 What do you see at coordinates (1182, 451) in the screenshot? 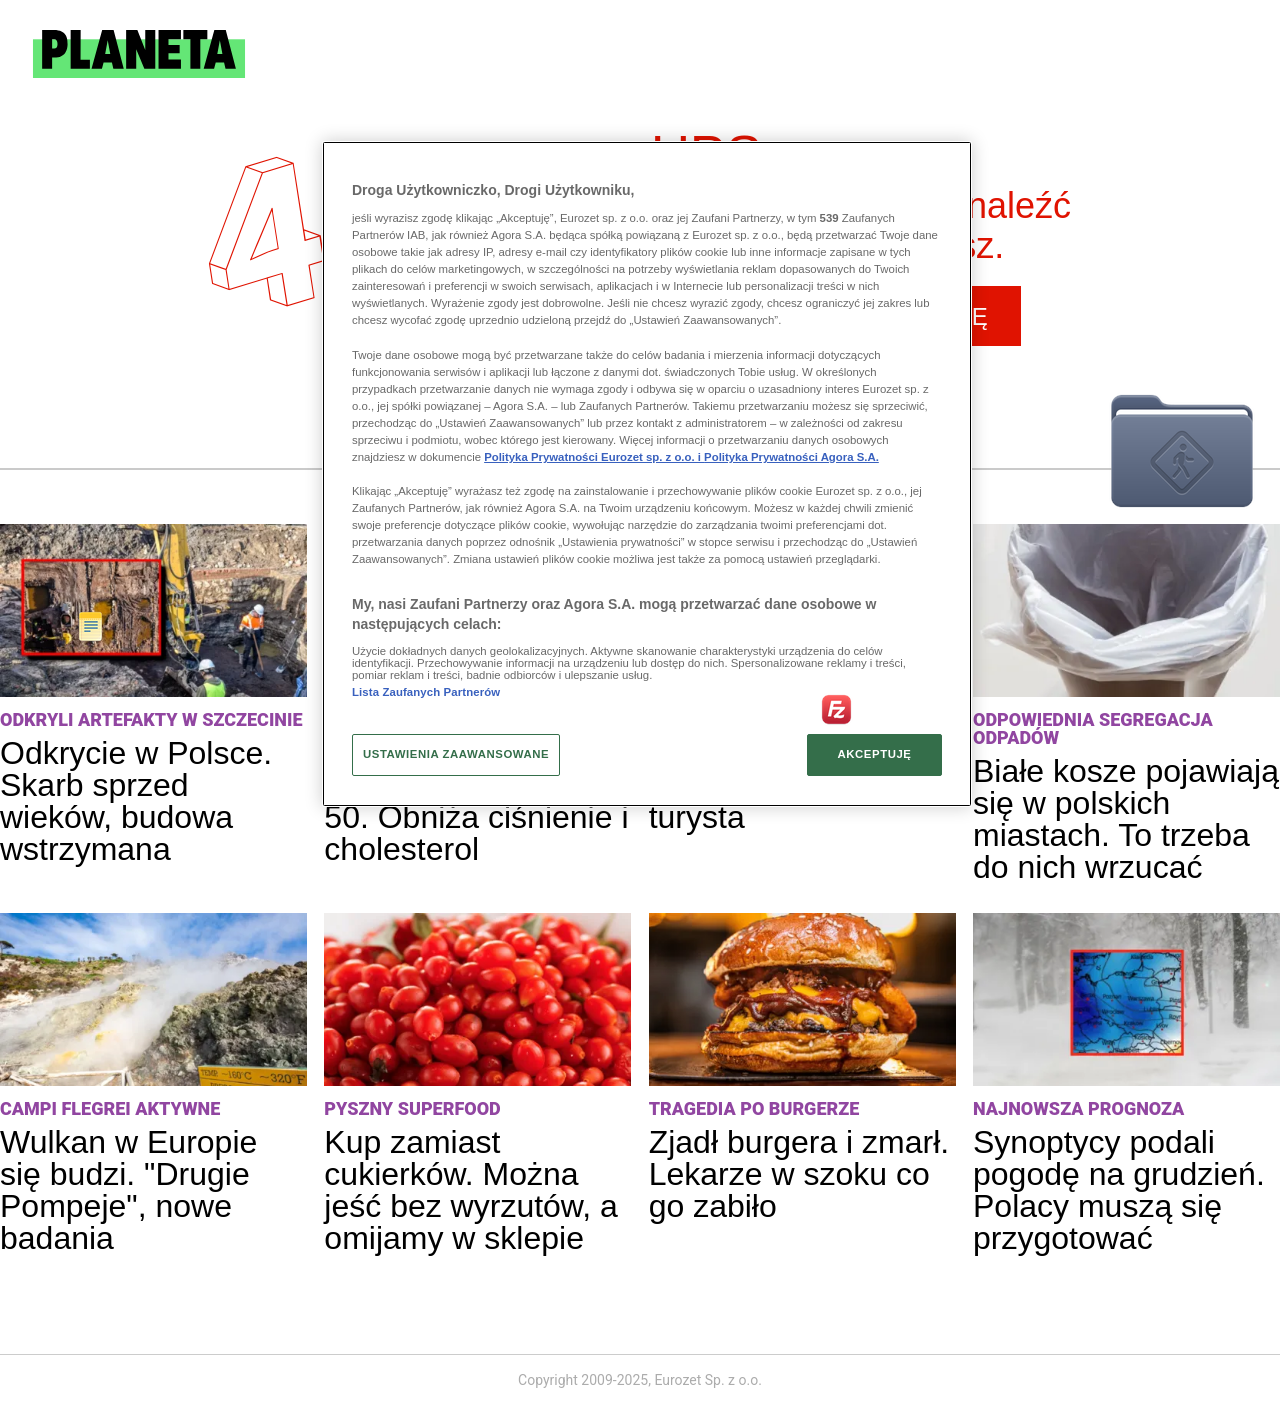
I see `access public or shared files folder` at bounding box center [1182, 451].